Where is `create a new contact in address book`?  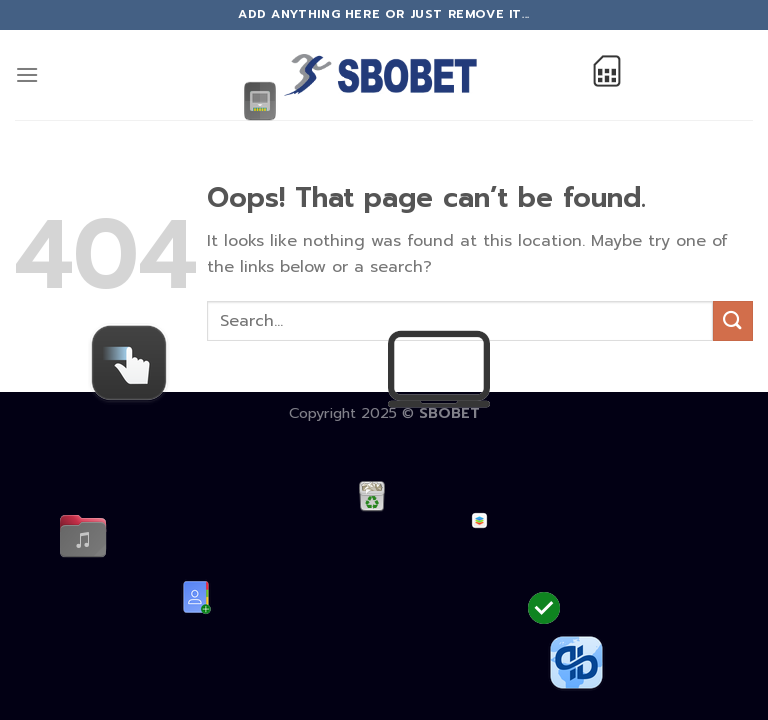 create a new contact in address book is located at coordinates (196, 597).